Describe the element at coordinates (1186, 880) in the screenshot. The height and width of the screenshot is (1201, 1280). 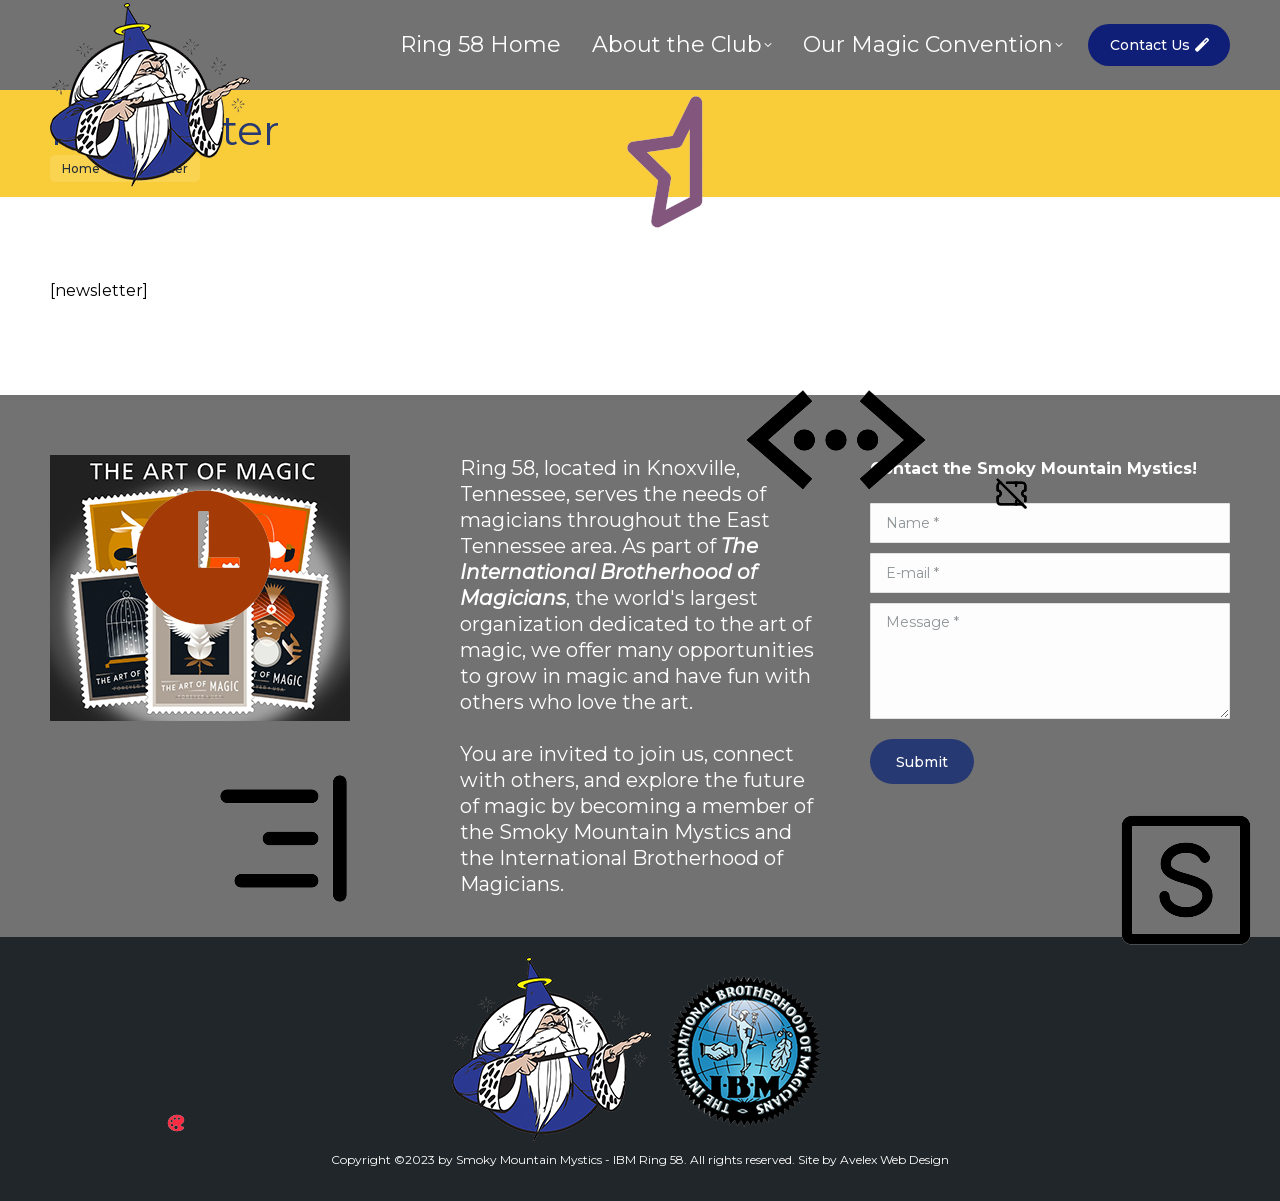
I see `link to Stripe payment services` at that location.